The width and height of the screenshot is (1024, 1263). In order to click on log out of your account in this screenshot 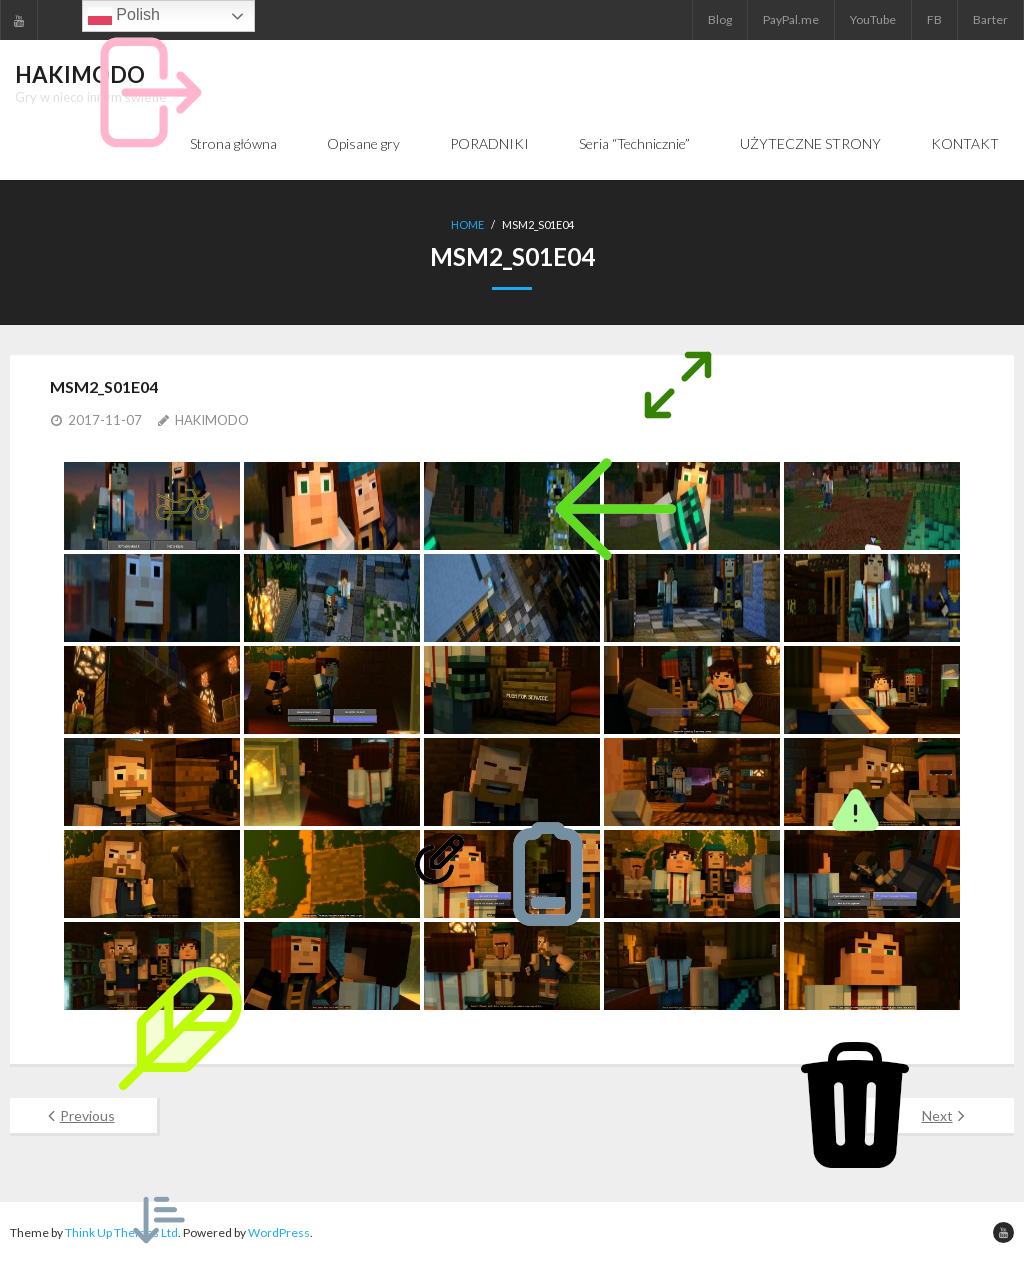, I will do `click(142, 92)`.